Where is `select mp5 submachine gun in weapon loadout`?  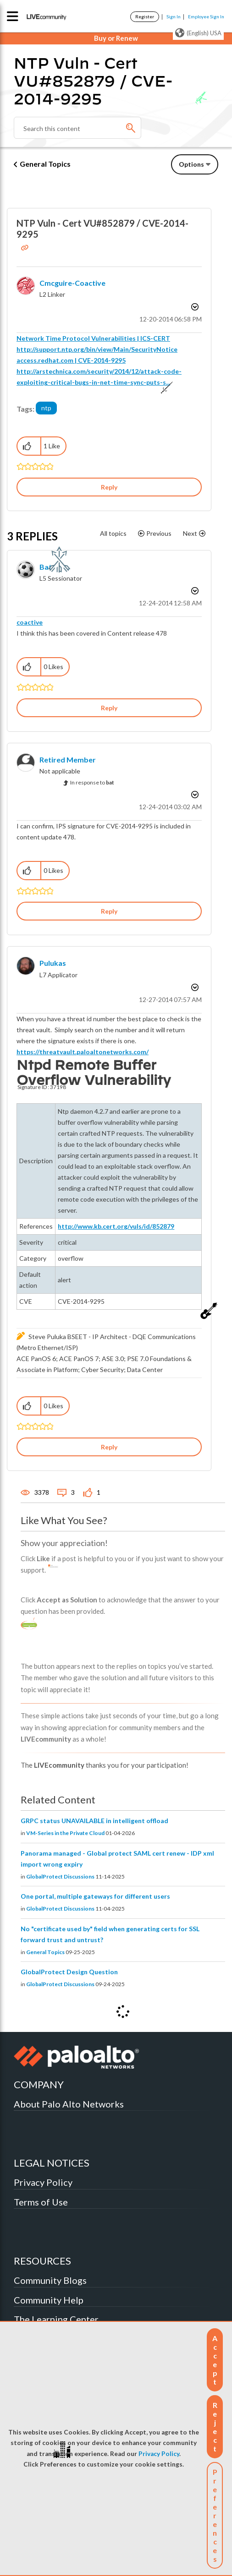
select mp5 submachine gun in weapon loadout is located at coordinates (201, 98).